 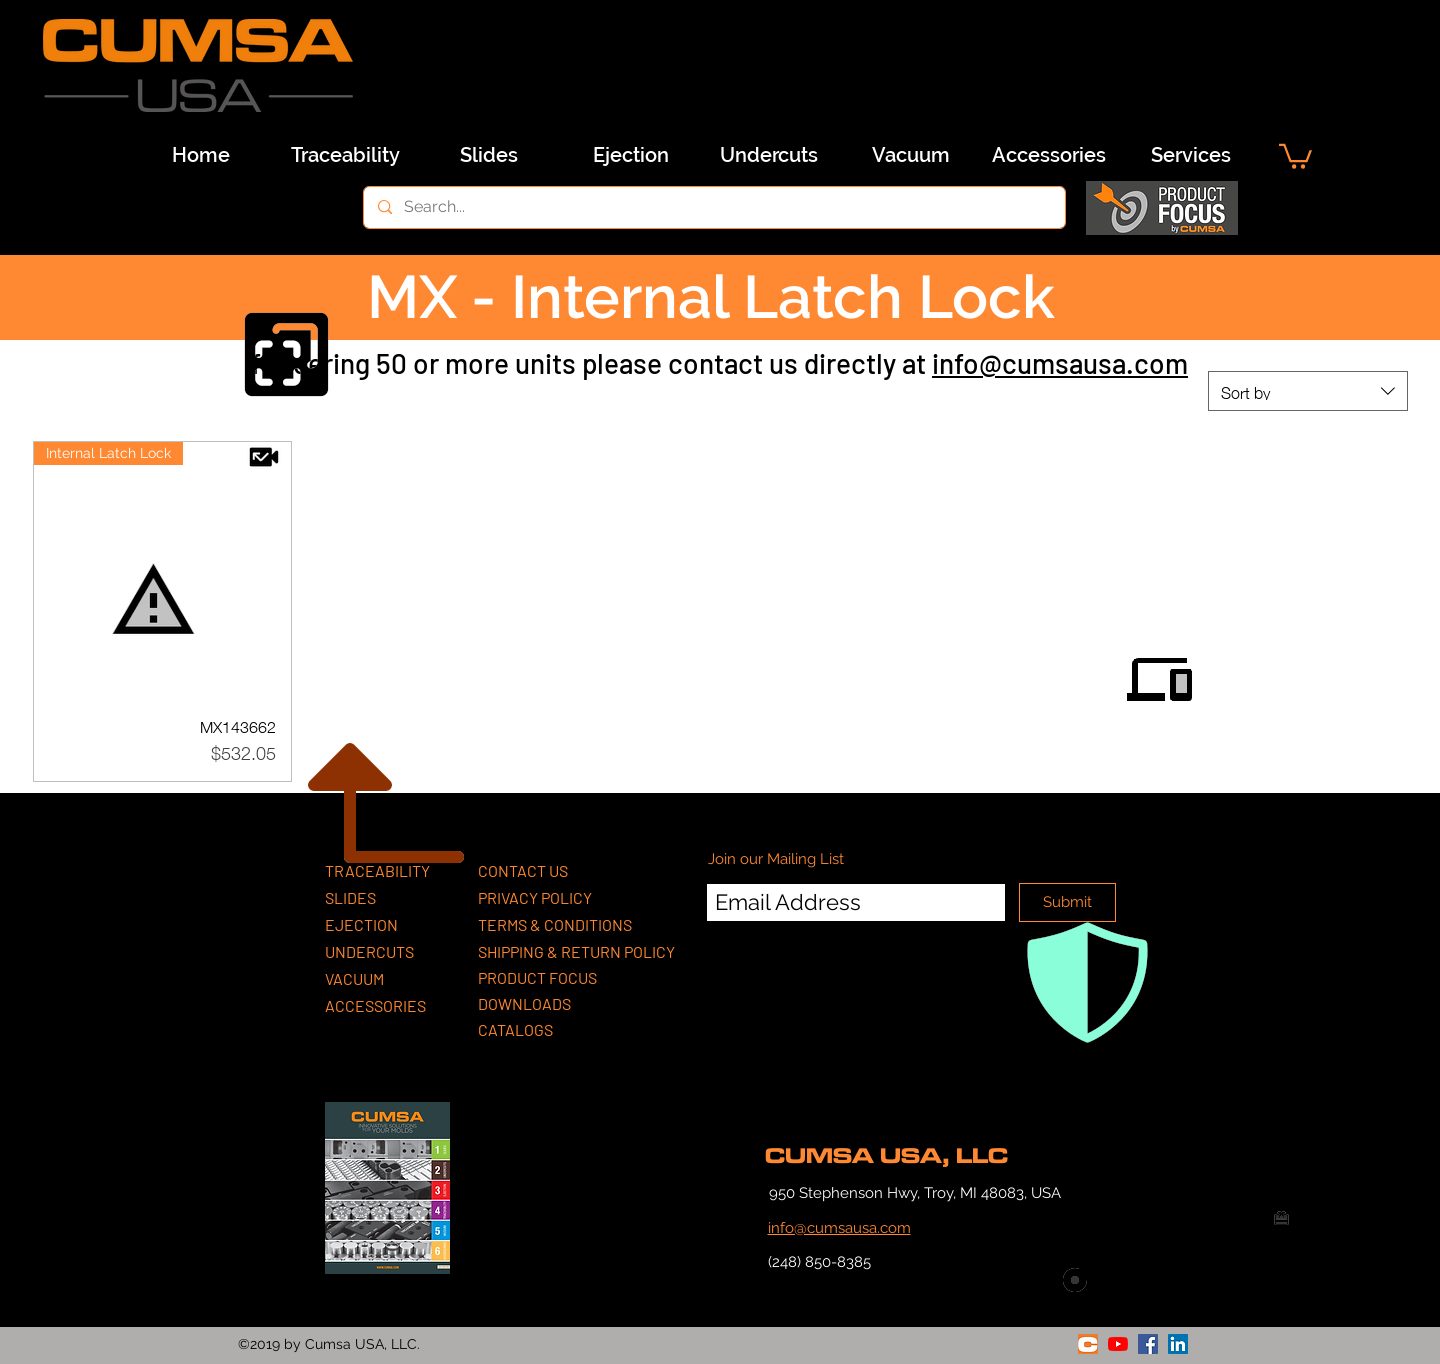 What do you see at coordinates (1059, 1260) in the screenshot?
I see `view music queue or playlist` at bounding box center [1059, 1260].